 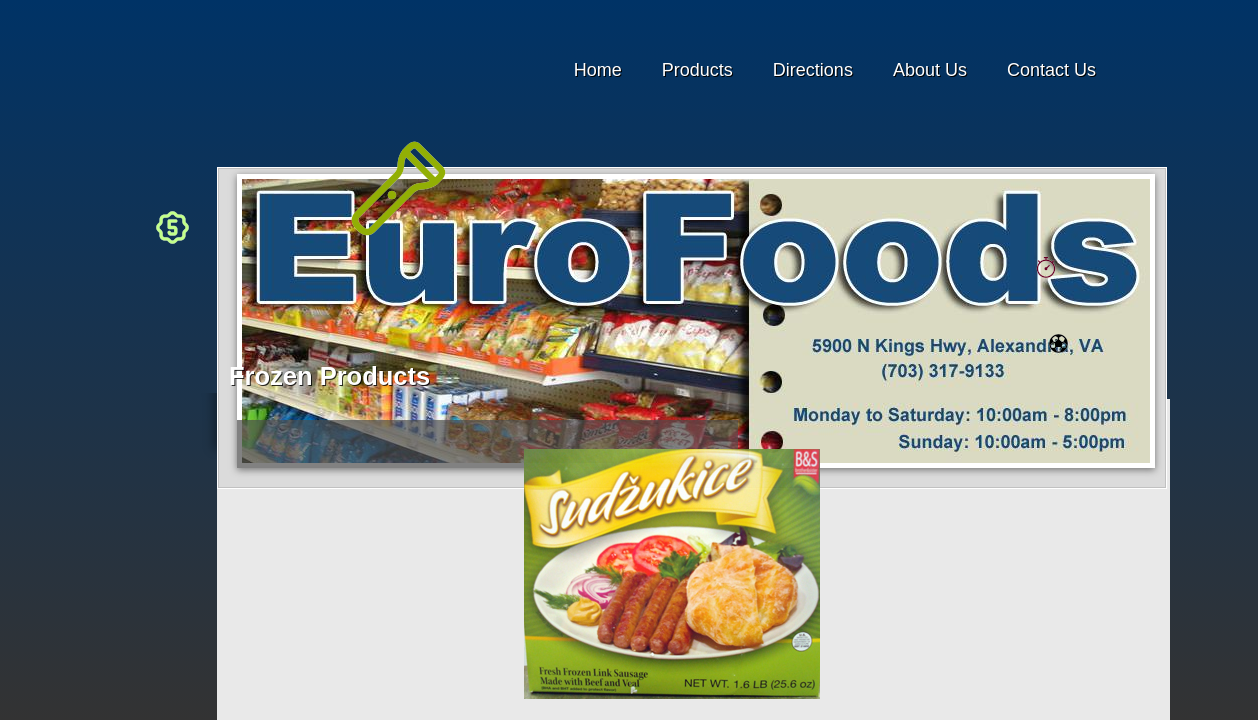 I want to click on indicates a level 5 ranking or badge, so click(x=172, y=227).